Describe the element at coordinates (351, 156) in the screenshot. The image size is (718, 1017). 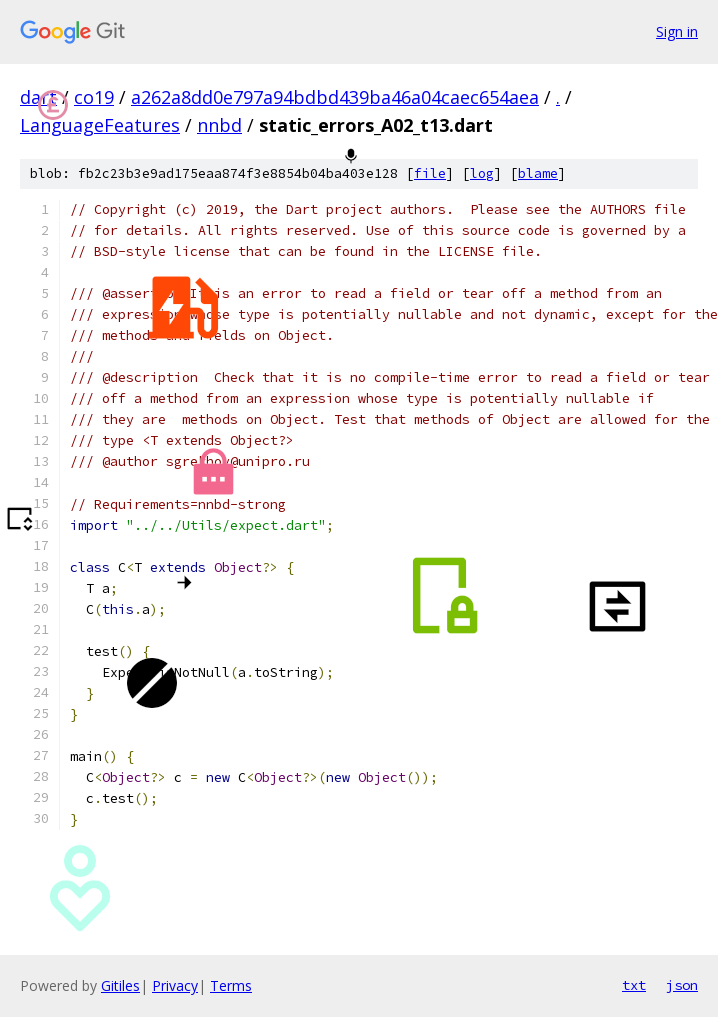
I see `tap to start voice recording` at that location.